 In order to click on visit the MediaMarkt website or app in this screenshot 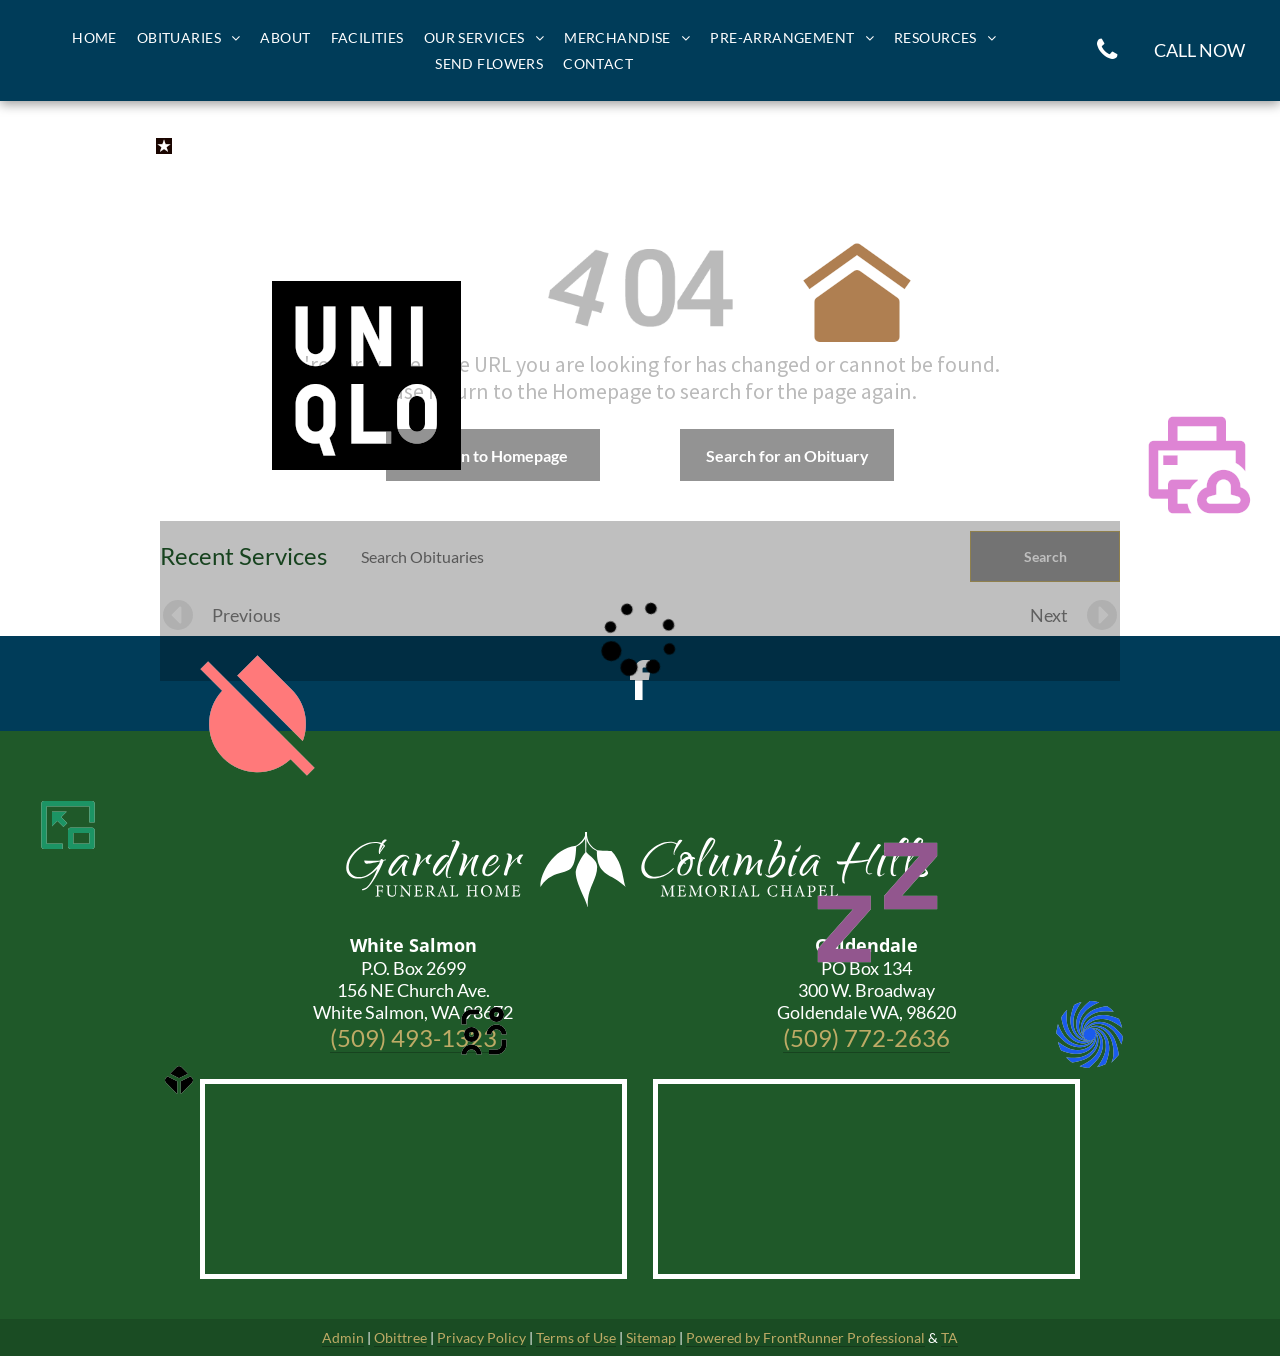, I will do `click(1089, 1034)`.